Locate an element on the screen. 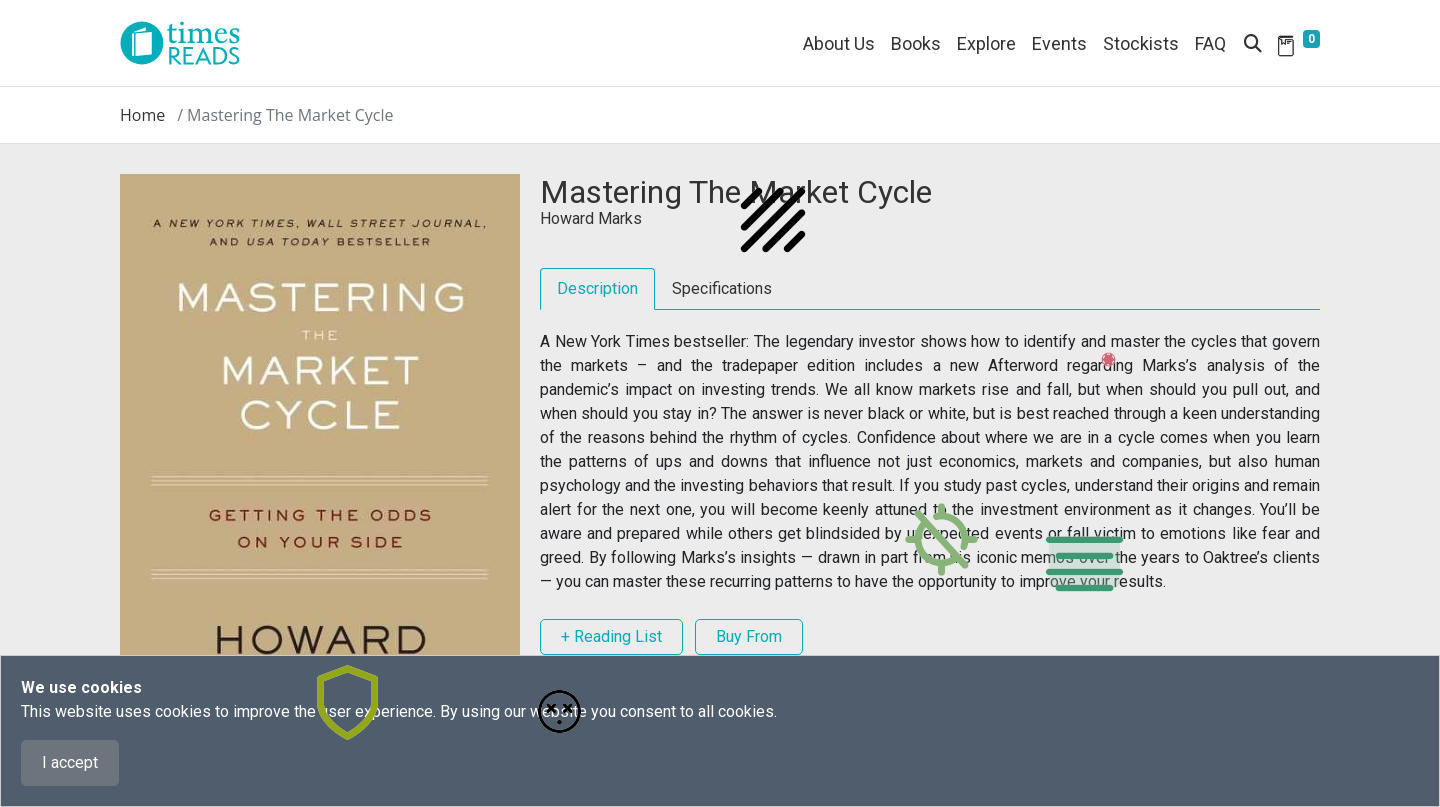 The width and height of the screenshot is (1440, 807). indicates an error or failed state is located at coordinates (559, 711).